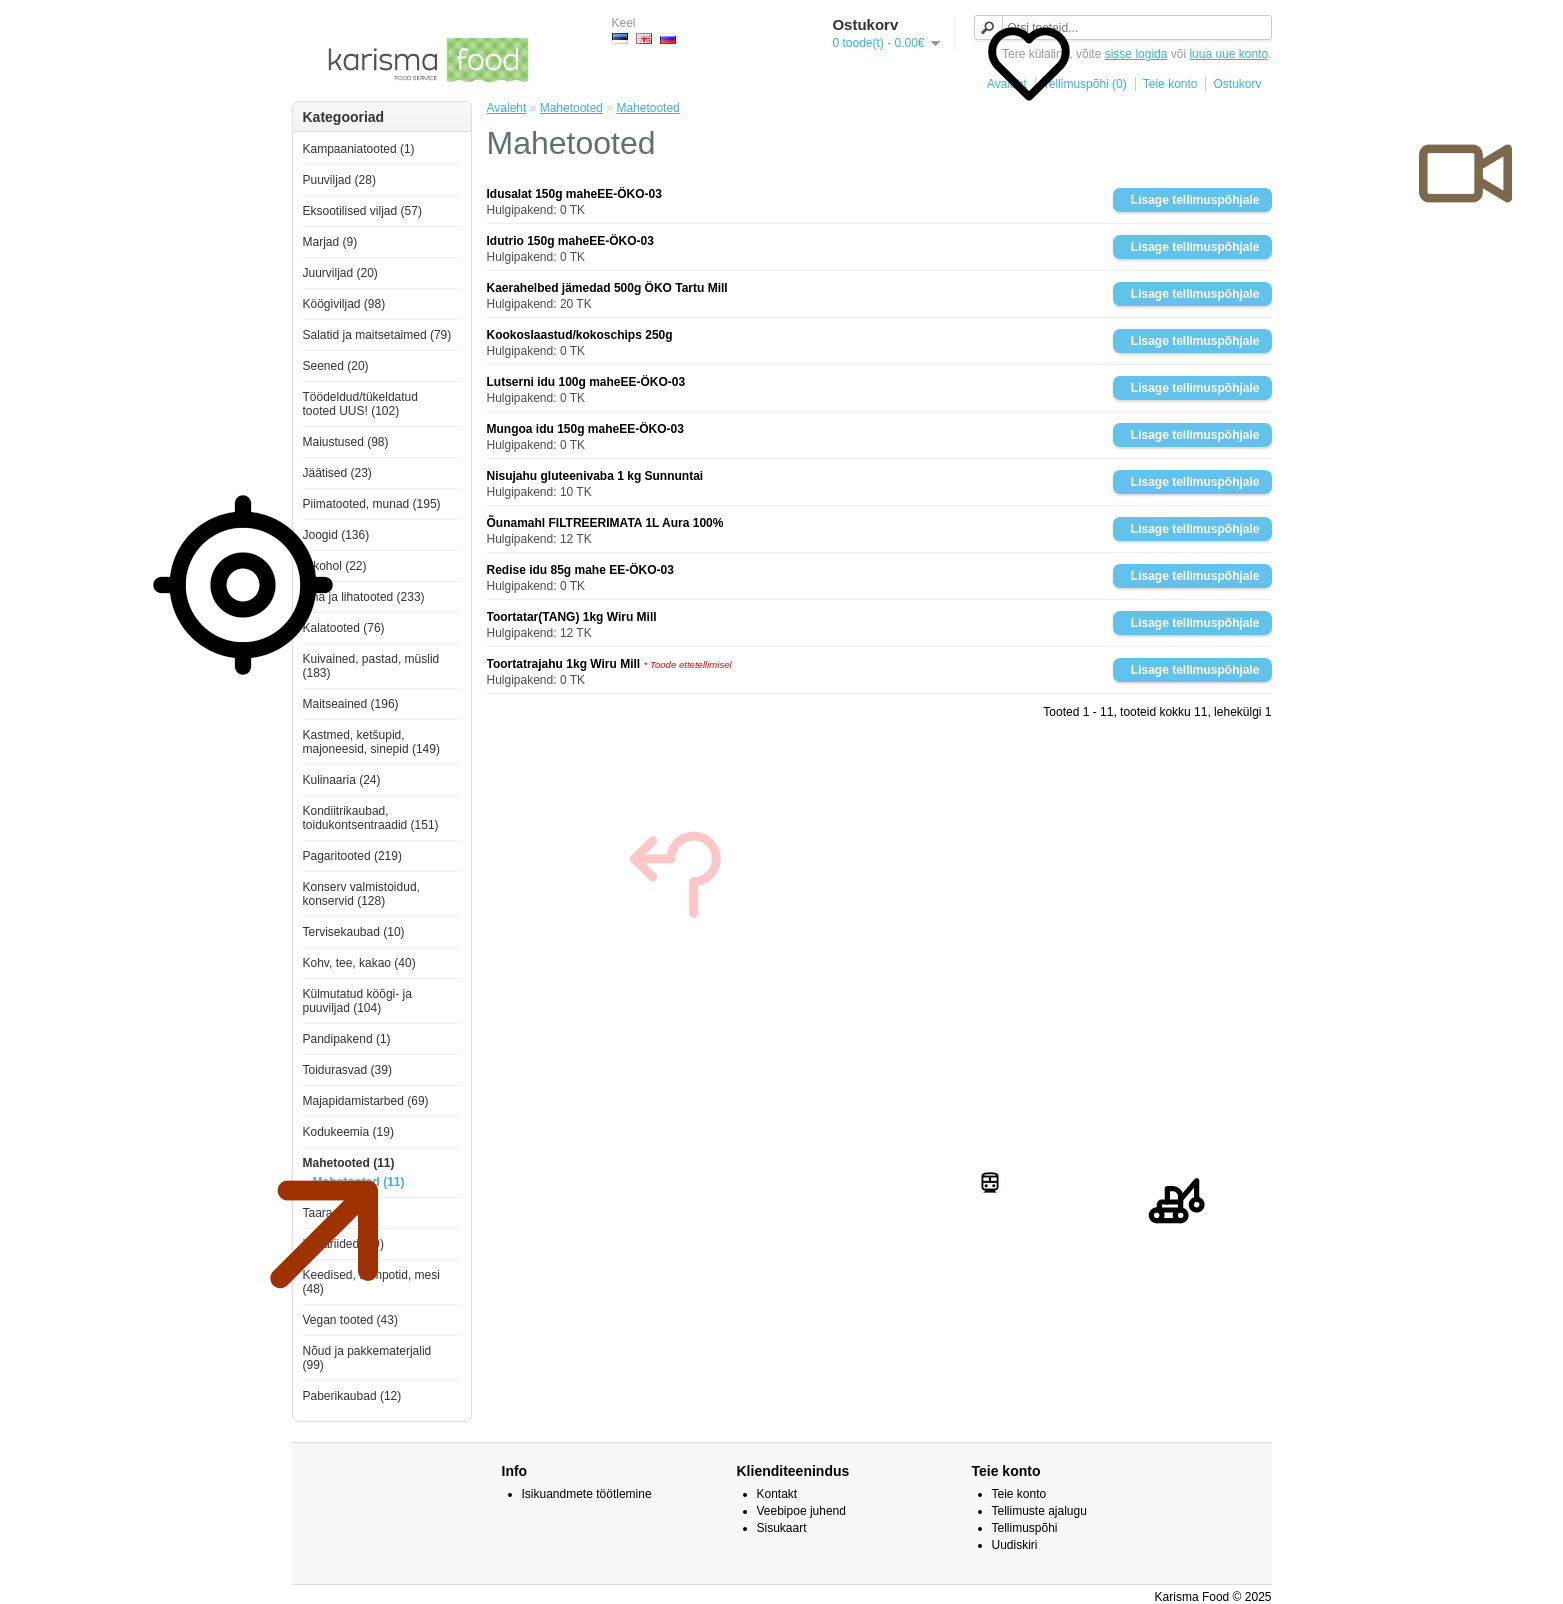 The image size is (1563, 1604). What do you see at coordinates (675, 872) in the screenshot?
I see `take the left exit at the roundabout` at bounding box center [675, 872].